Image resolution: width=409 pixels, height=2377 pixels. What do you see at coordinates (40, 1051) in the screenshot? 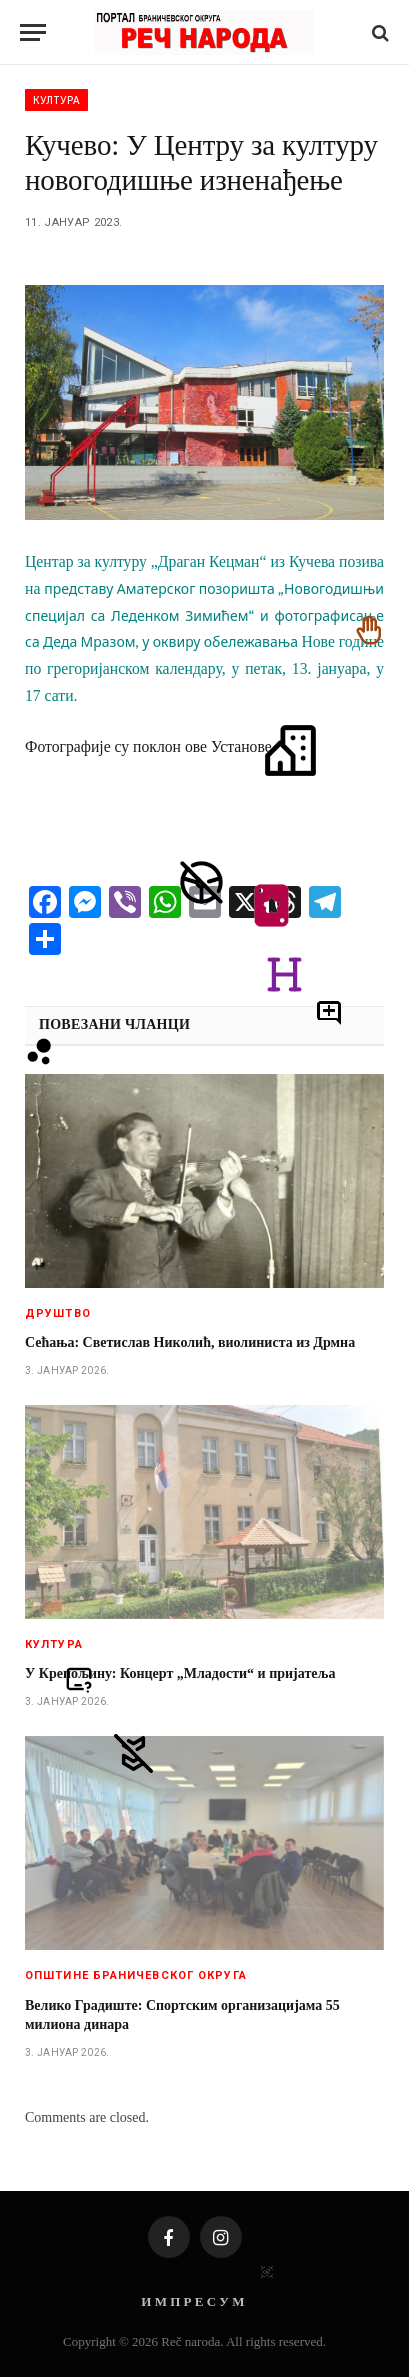
I see `view bubble chart data visualization` at bounding box center [40, 1051].